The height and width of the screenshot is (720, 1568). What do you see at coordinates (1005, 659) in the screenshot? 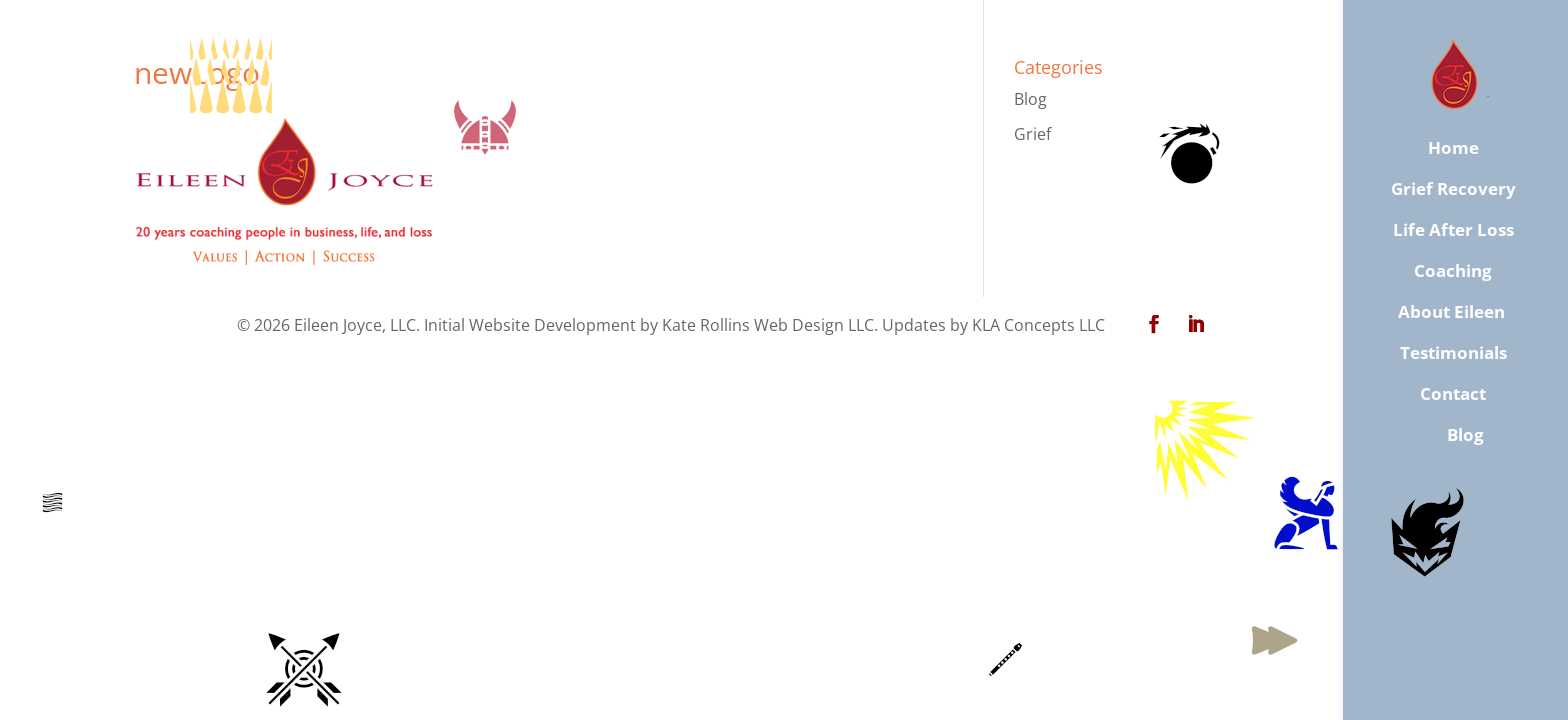
I see `access music or audio player` at bounding box center [1005, 659].